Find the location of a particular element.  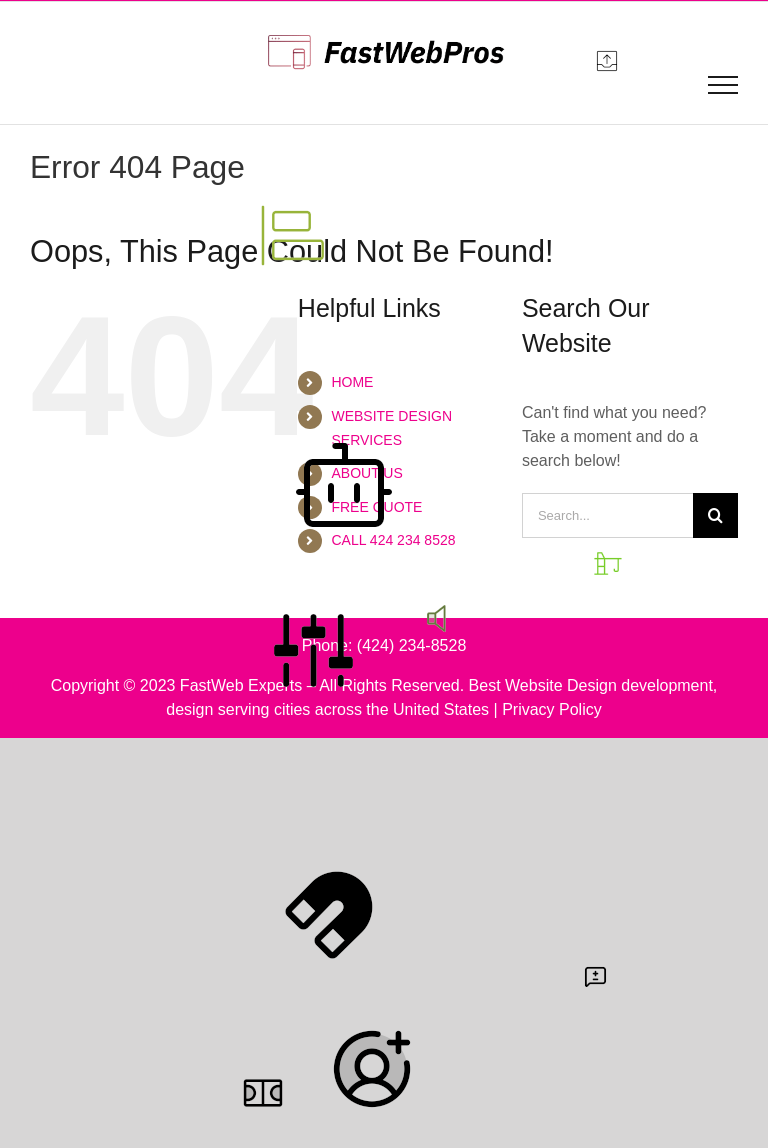

compare or show differences between messages is located at coordinates (595, 976).